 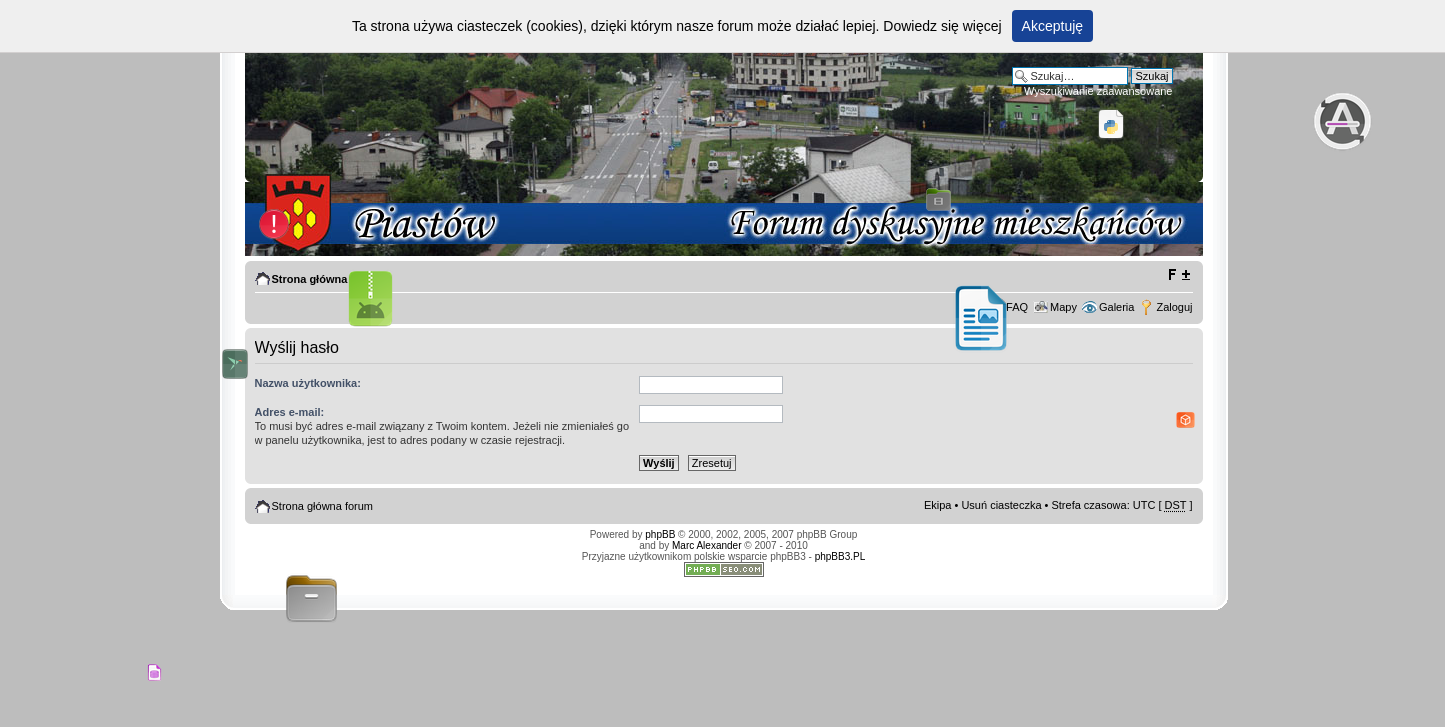 What do you see at coordinates (235, 364) in the screenshot?
I see `snap application package file` at bounding box center [235, 364].